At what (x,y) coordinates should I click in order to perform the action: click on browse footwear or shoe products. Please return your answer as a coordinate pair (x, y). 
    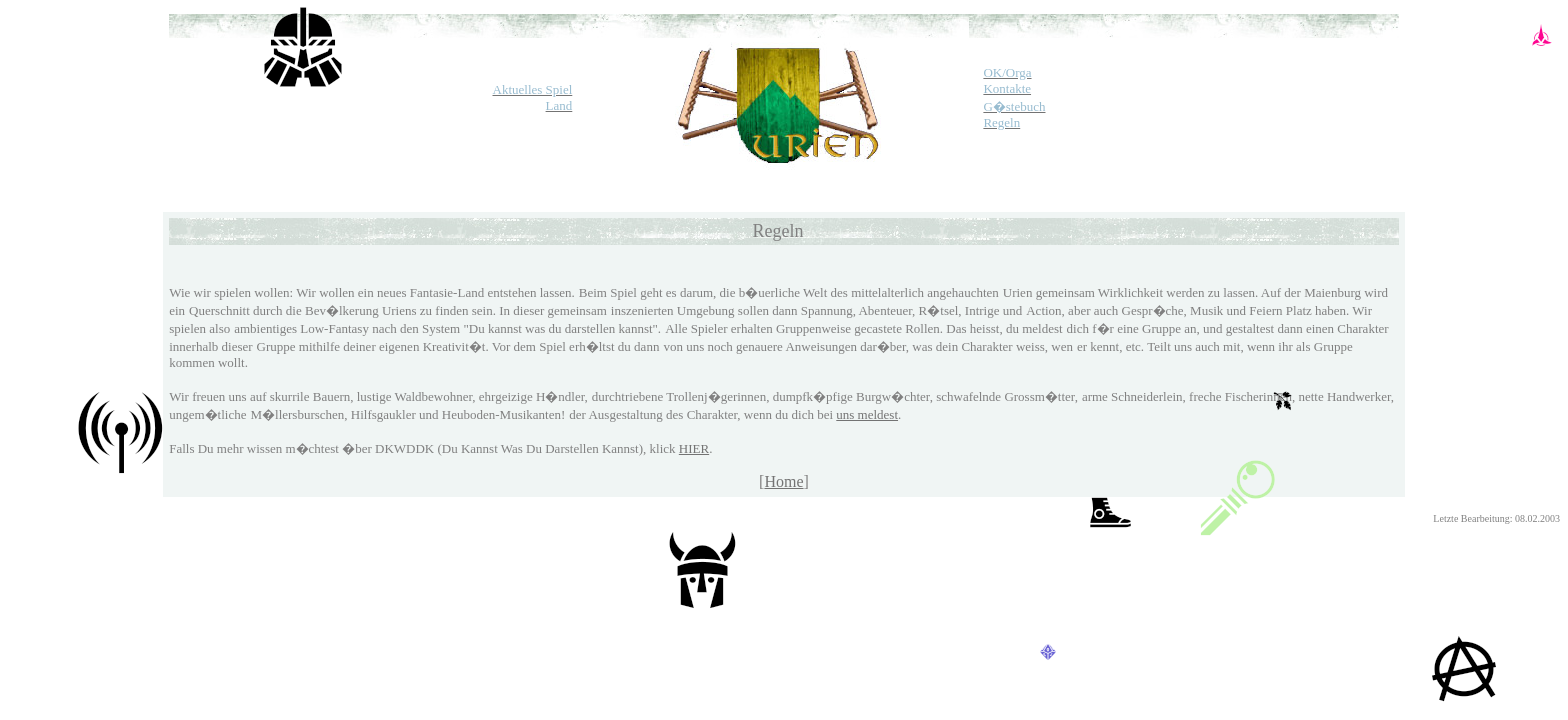
    Looking at the image, I should click on (1110, 512).